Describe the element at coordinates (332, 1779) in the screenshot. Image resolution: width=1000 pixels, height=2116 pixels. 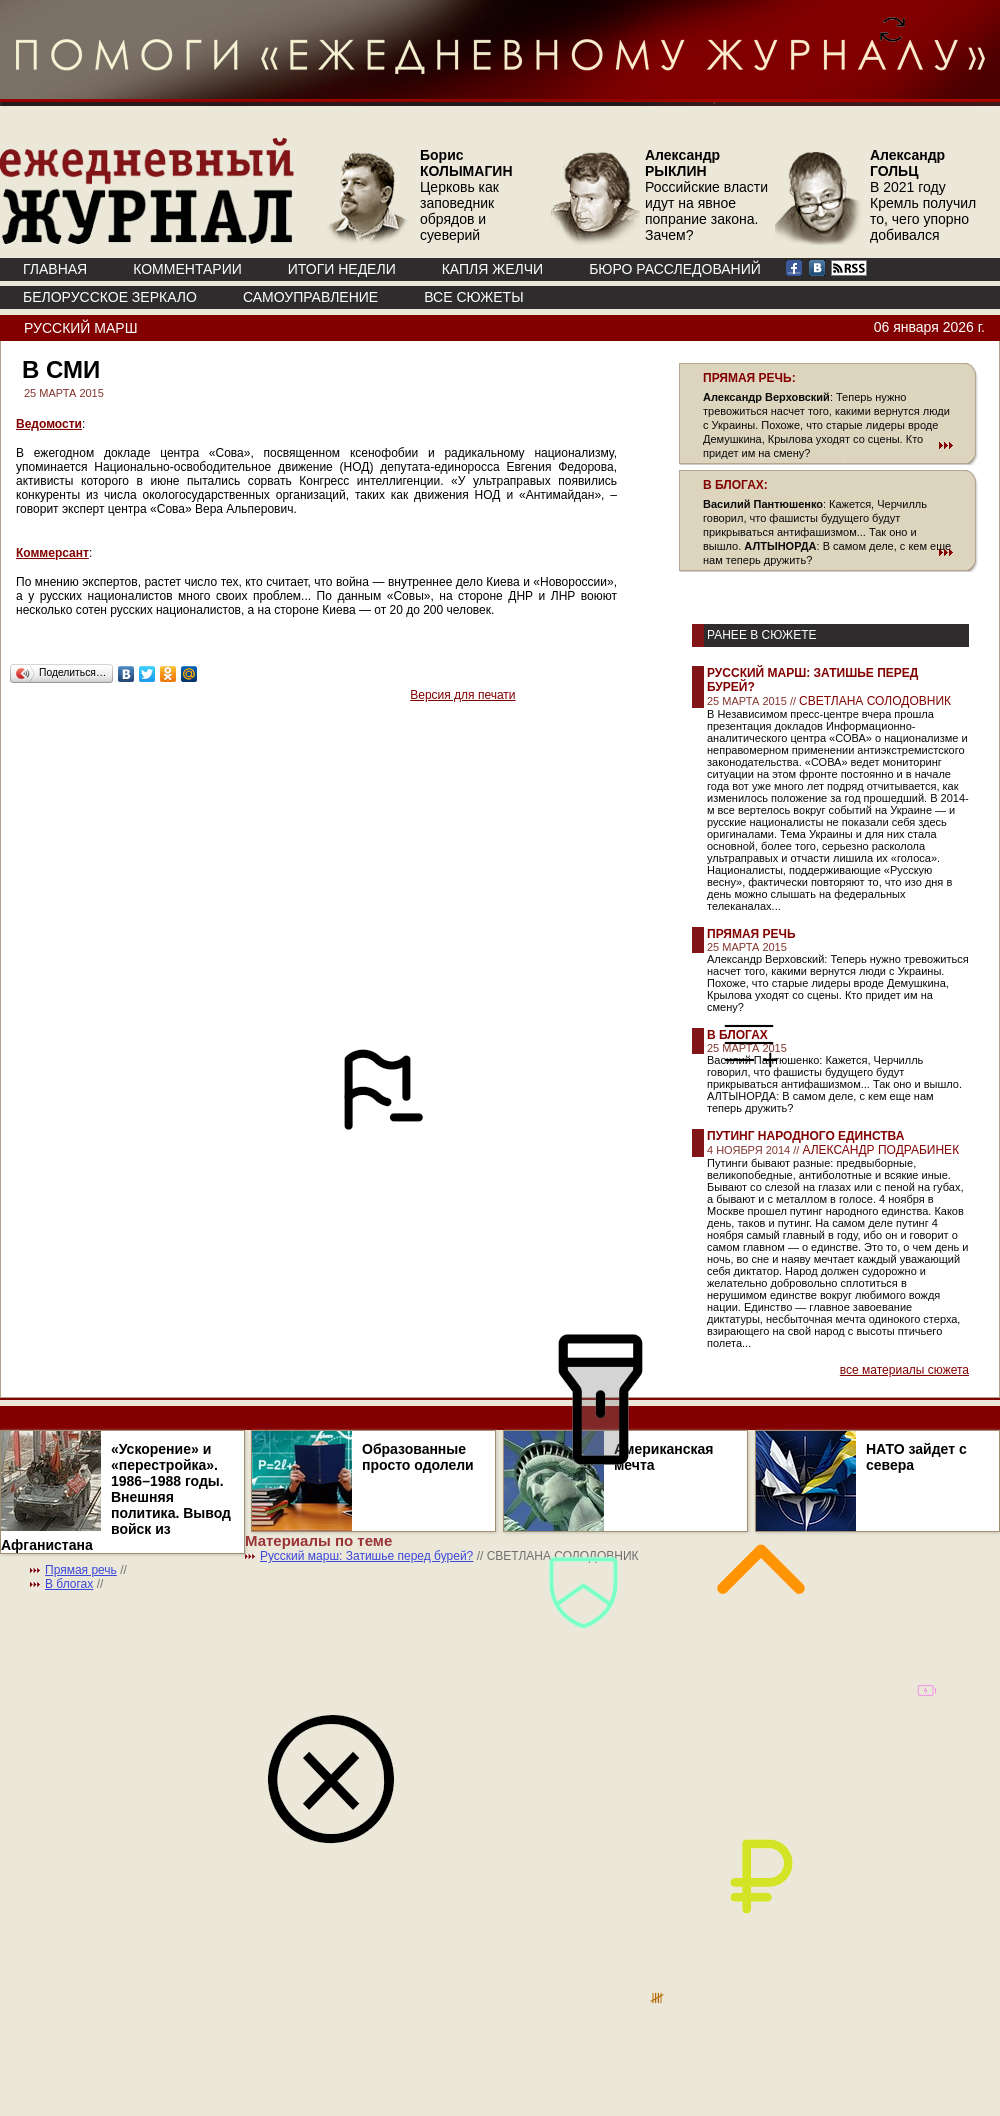
I see `indicates an error or failed action` at that location.